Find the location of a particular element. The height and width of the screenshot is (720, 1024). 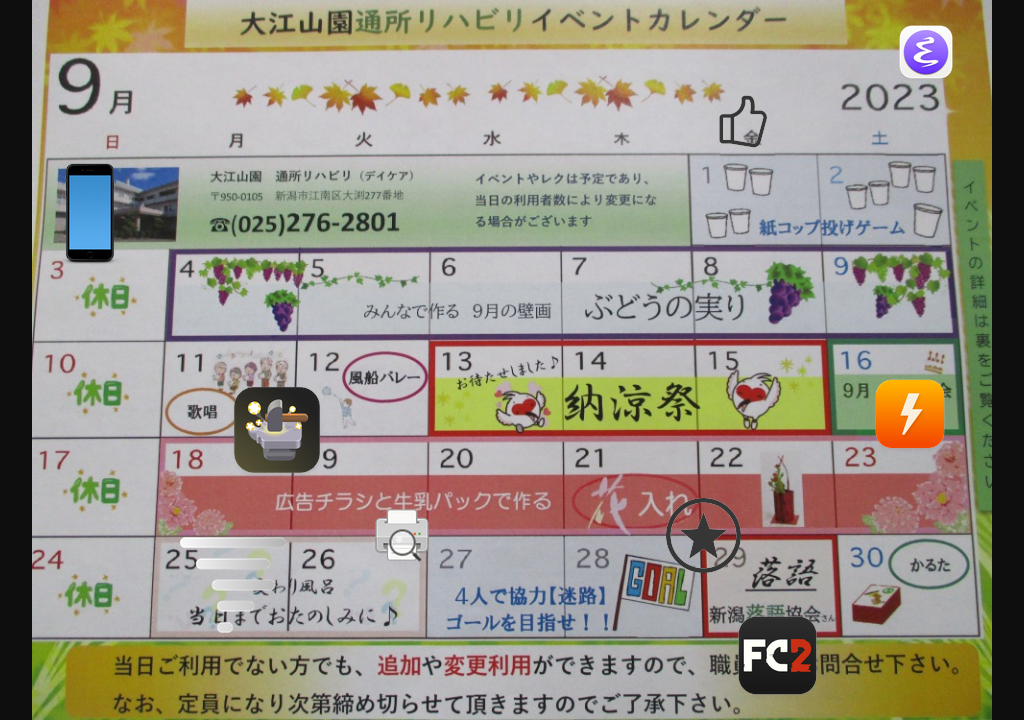

open forge sparks app for git forge notifications is located at coordinates (277, 430).